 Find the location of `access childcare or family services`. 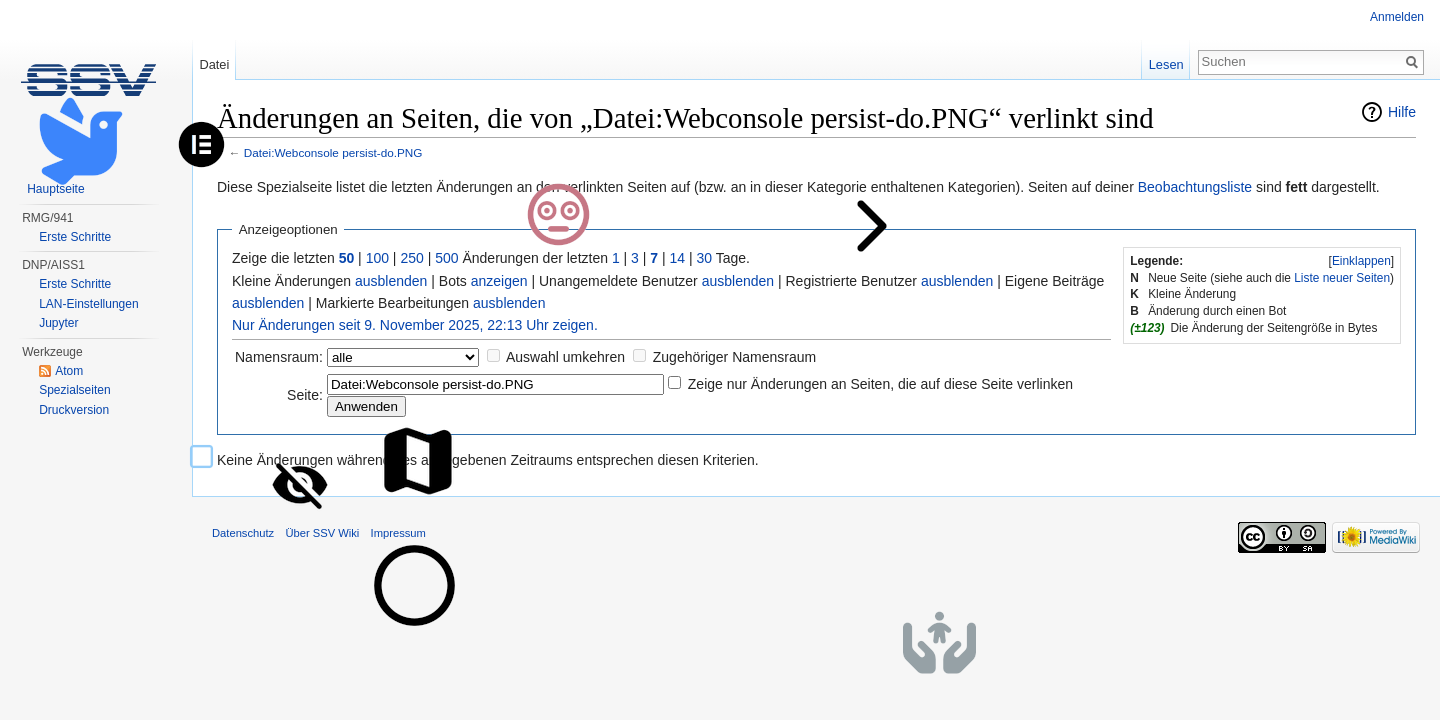

access childcare or family services is located at coordinates (939, 644).